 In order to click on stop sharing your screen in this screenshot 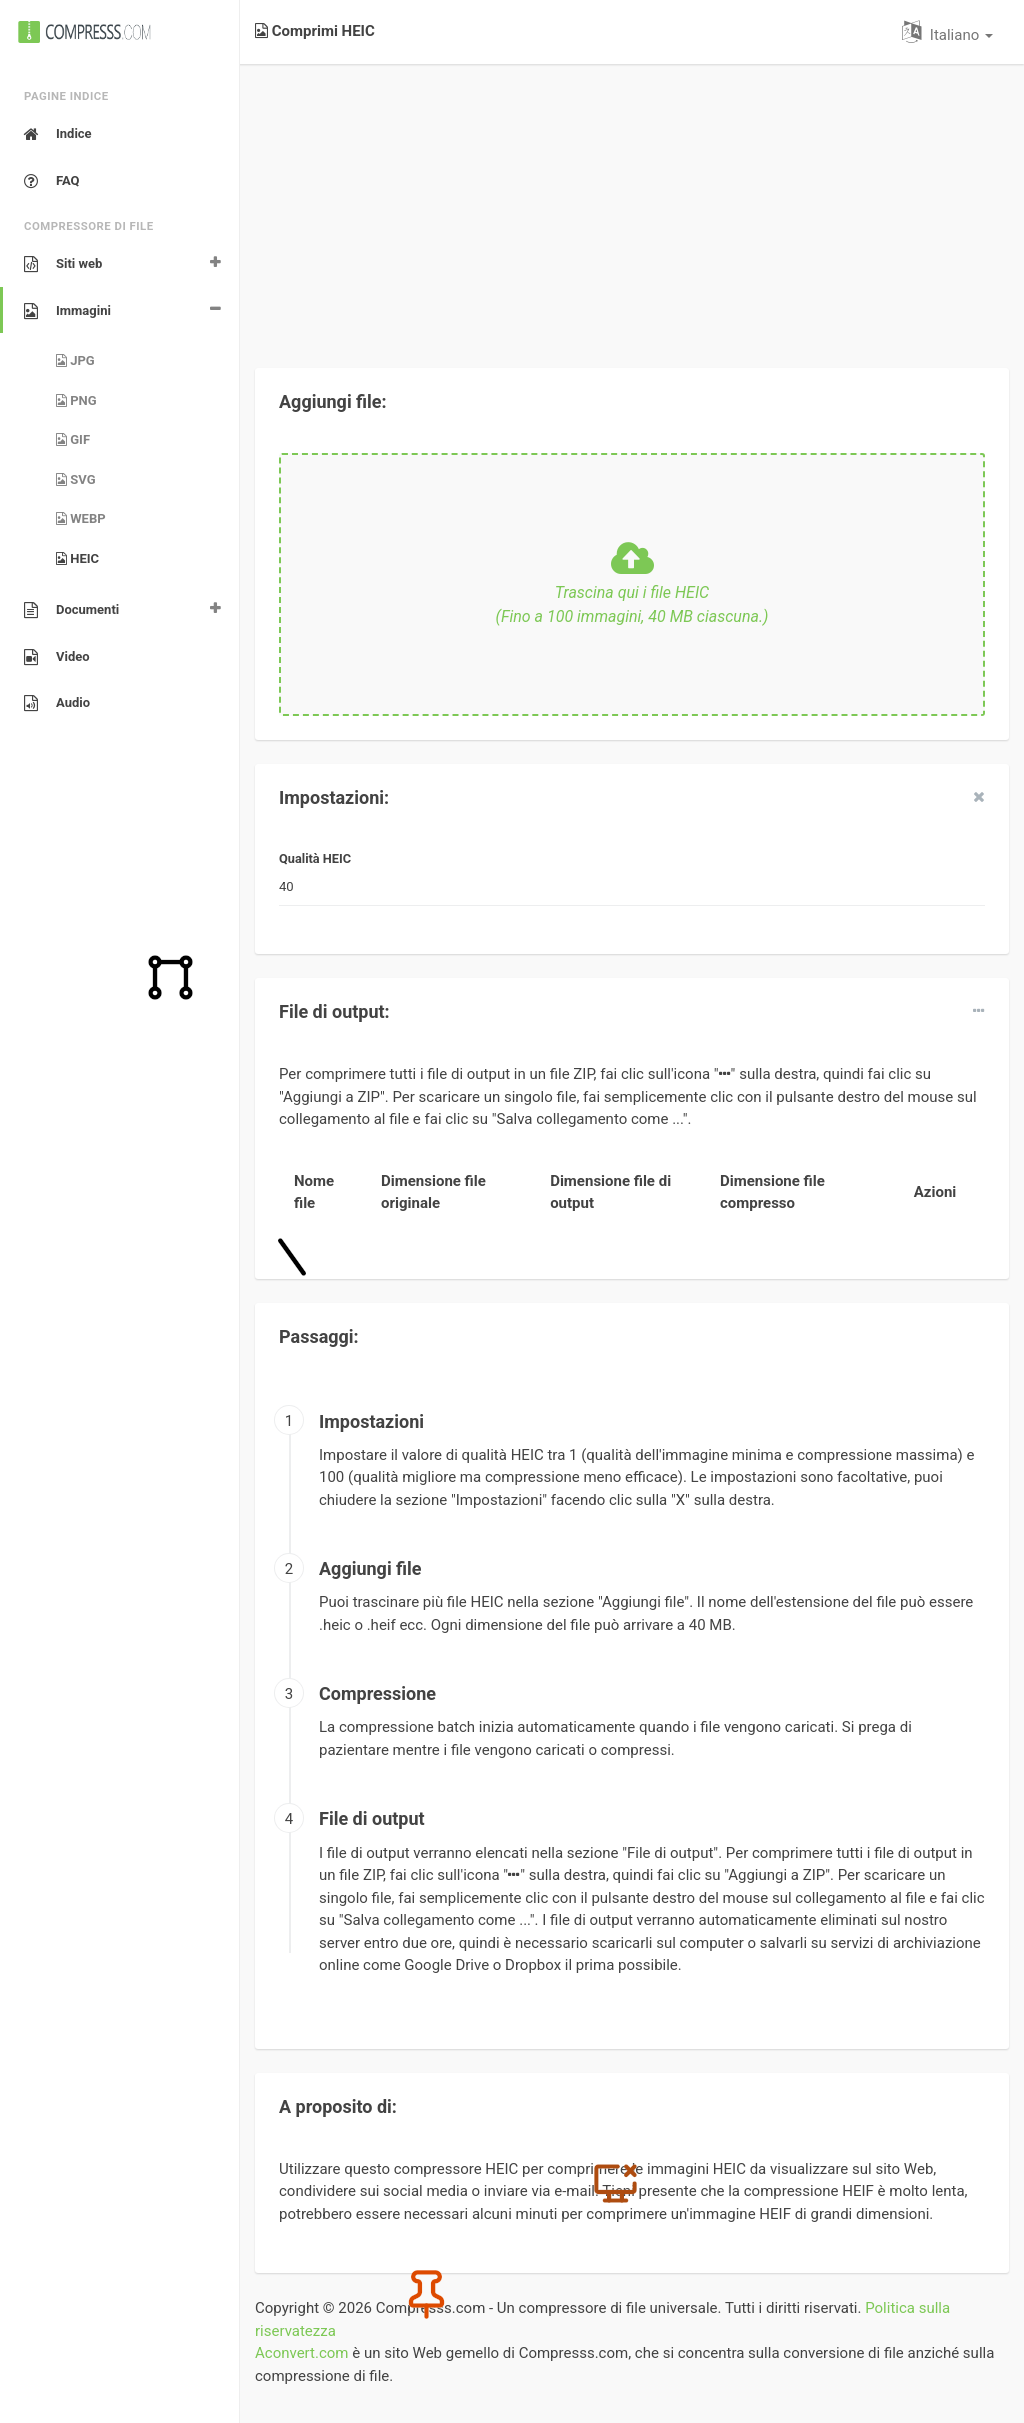, I will do `click(615, 2183)`.